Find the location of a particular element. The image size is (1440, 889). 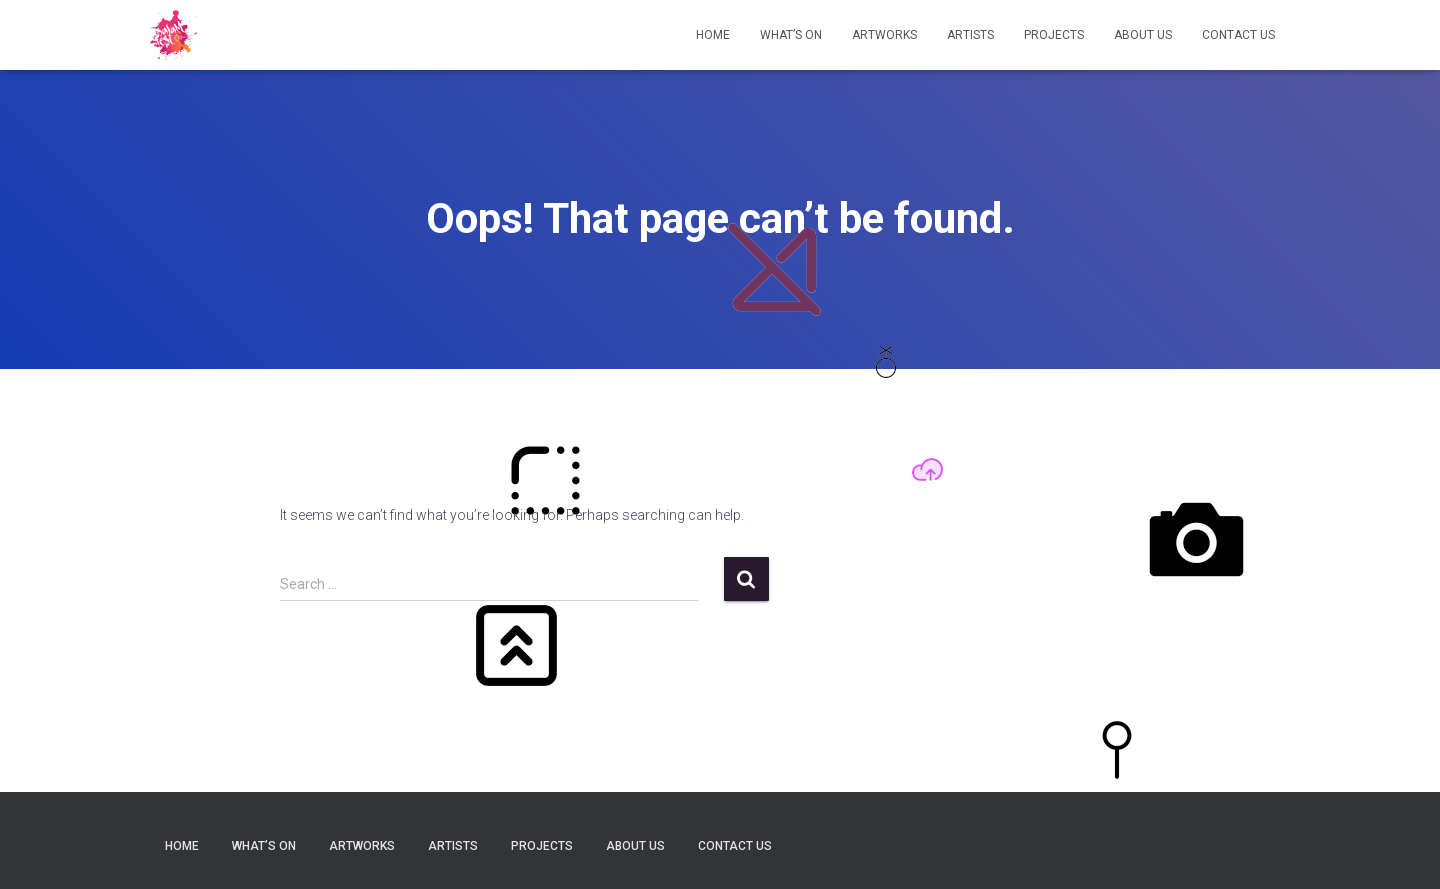

scroll to top of page is located at coordinates (516, 645).